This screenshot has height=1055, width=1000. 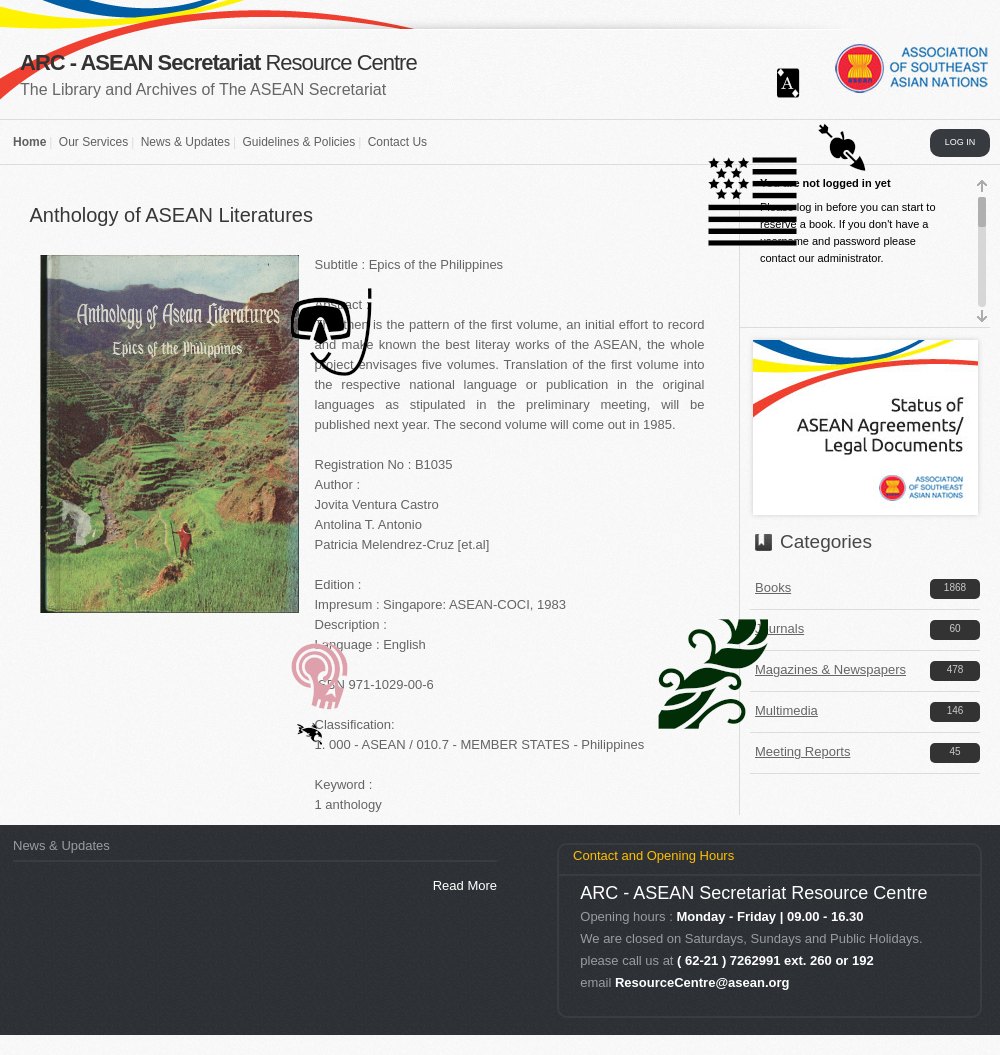 I want to click on select united states as your country/region, so click(x=752, y=201).